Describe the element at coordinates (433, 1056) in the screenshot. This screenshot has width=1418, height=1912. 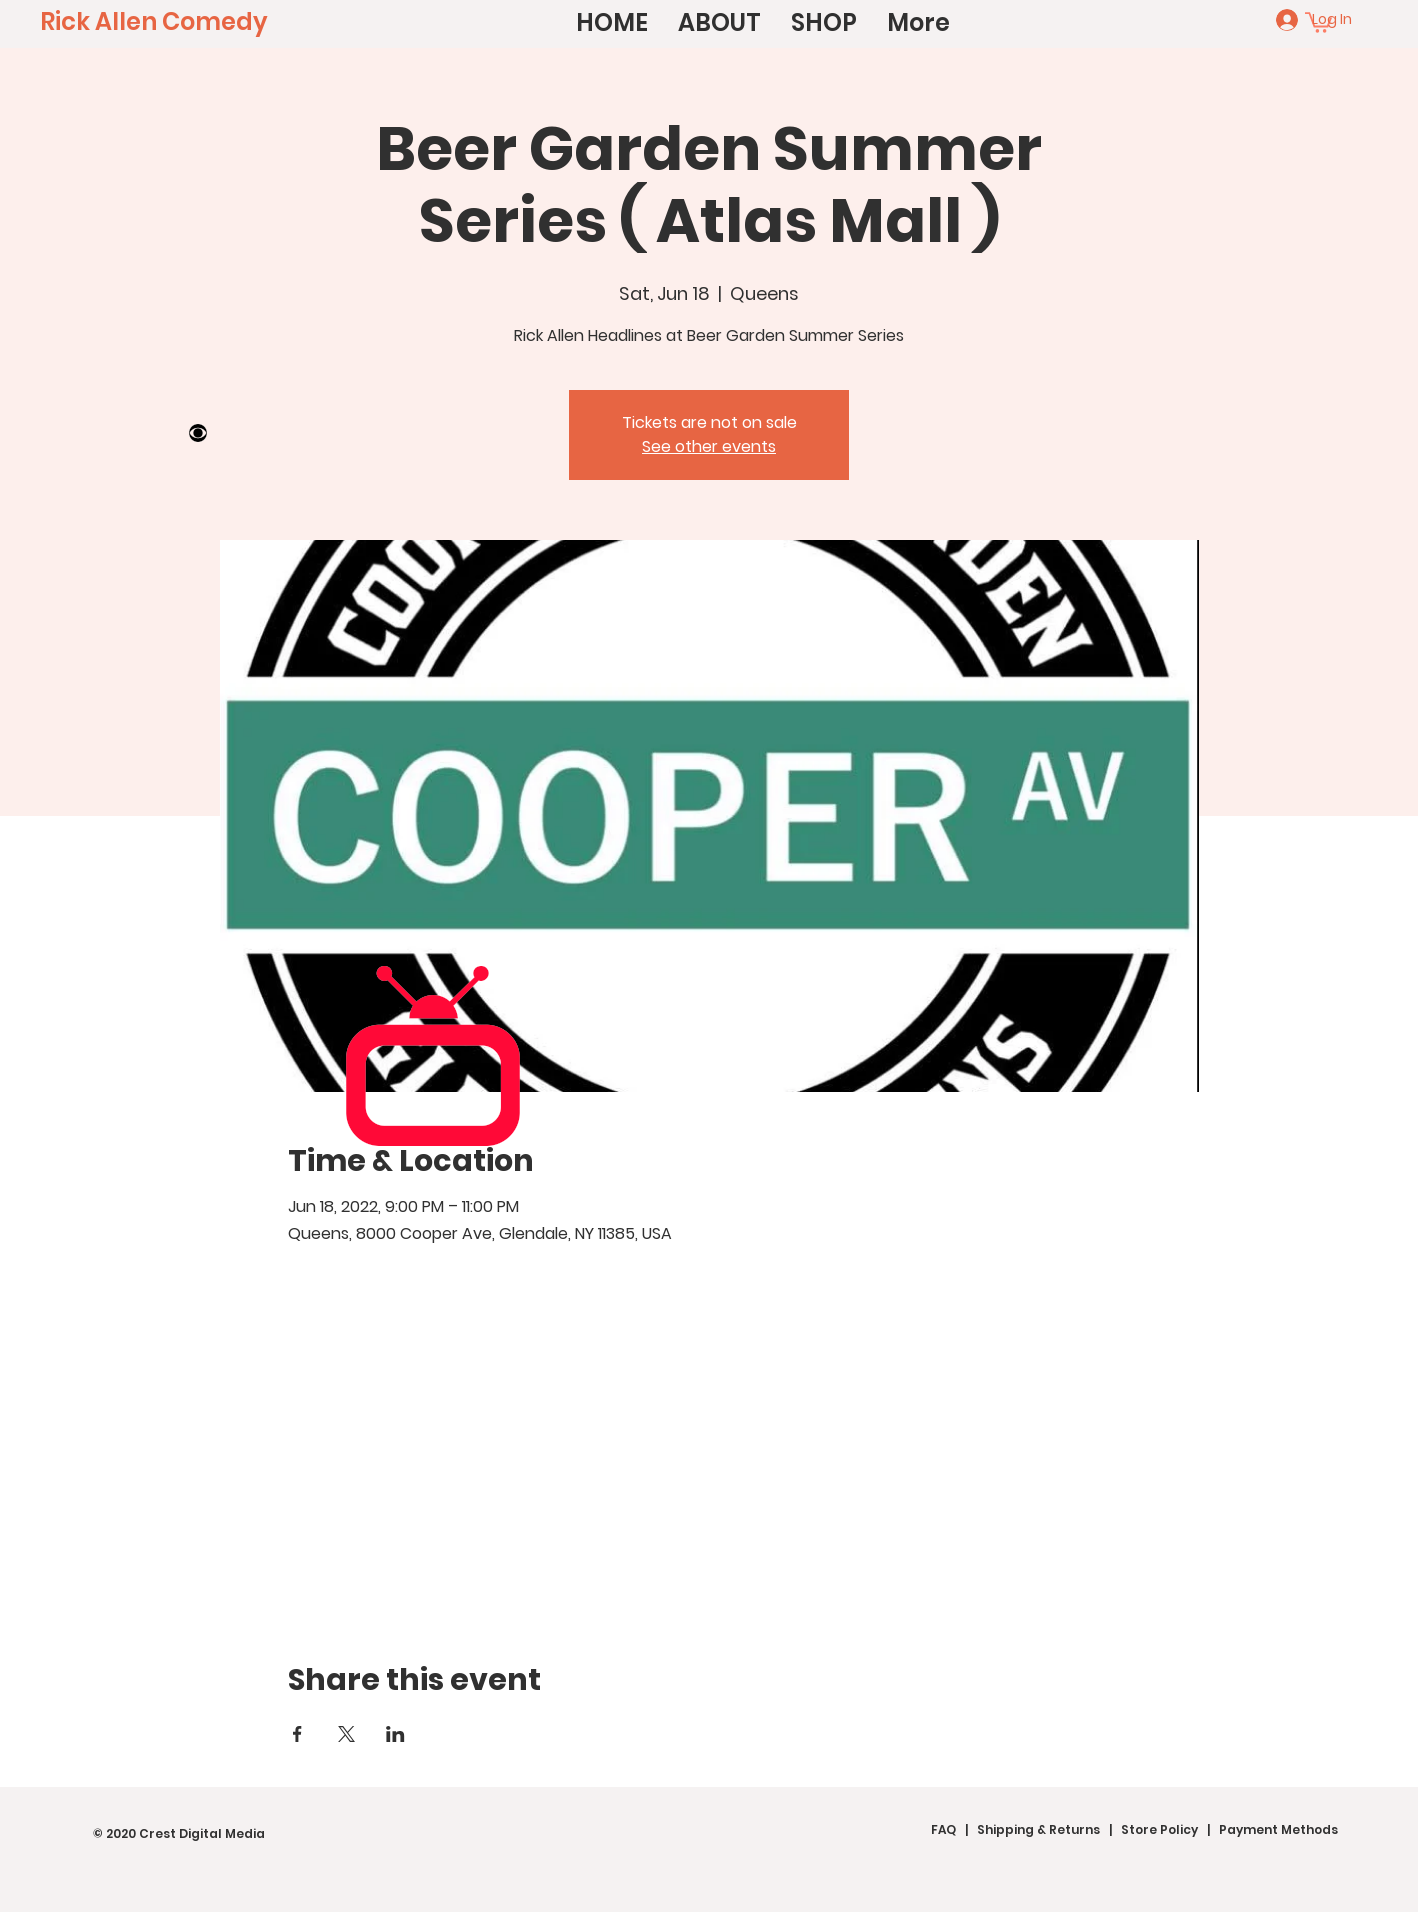
I see `open the MyShows app` at that location.